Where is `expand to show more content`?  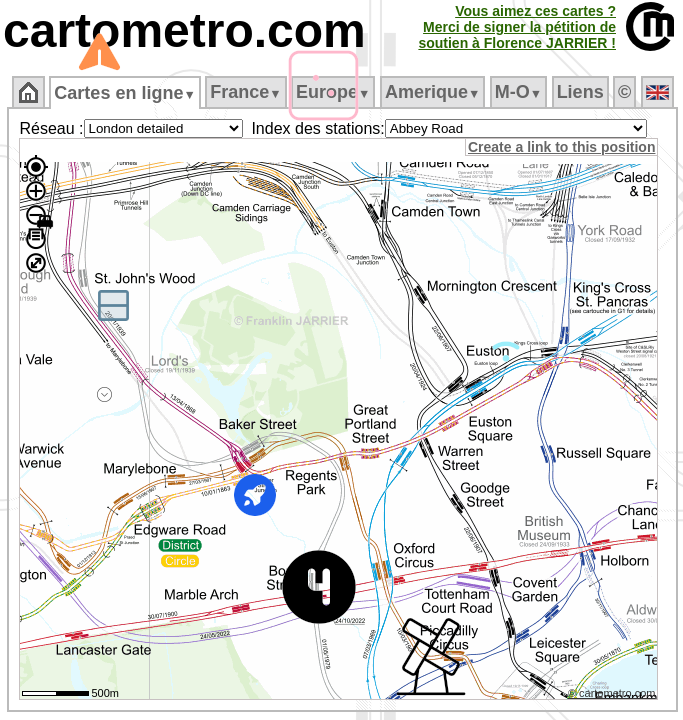
expand to show more content is located at coordinates (104, 394).